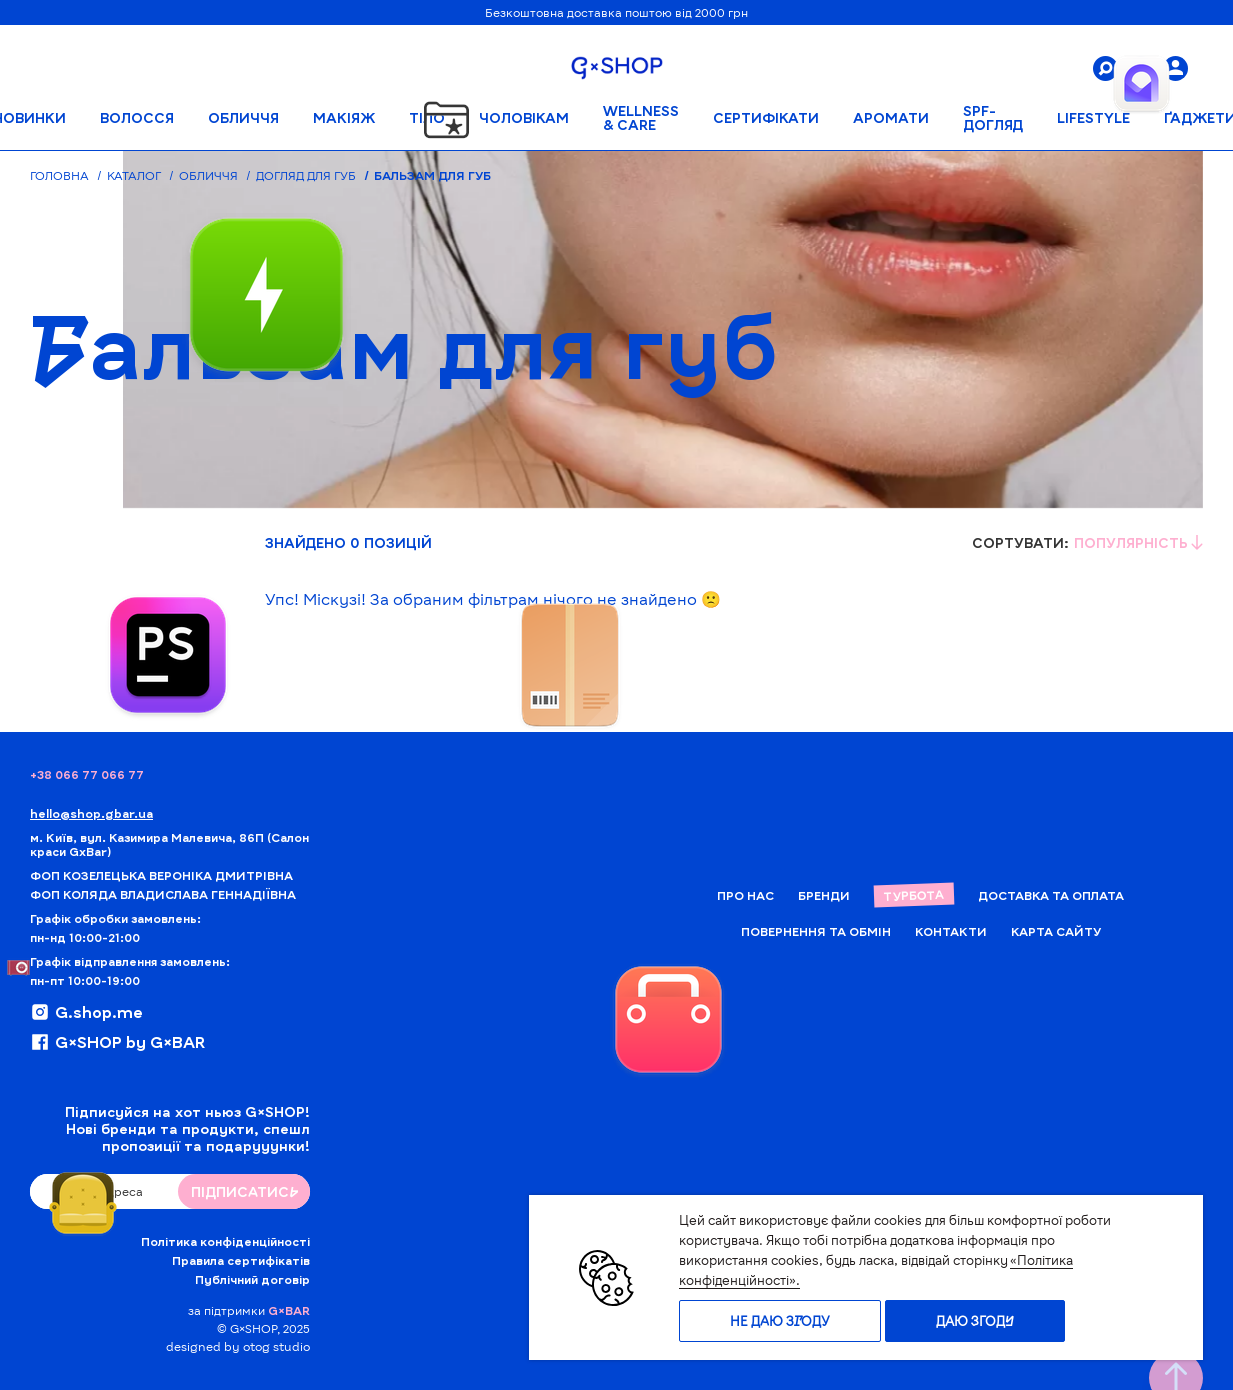 The width and height of the screenshot is (1233, 1390). Describe the element at coordinates (668, 1019) in the screenshot. I see `access system utilities and tools` at that location.